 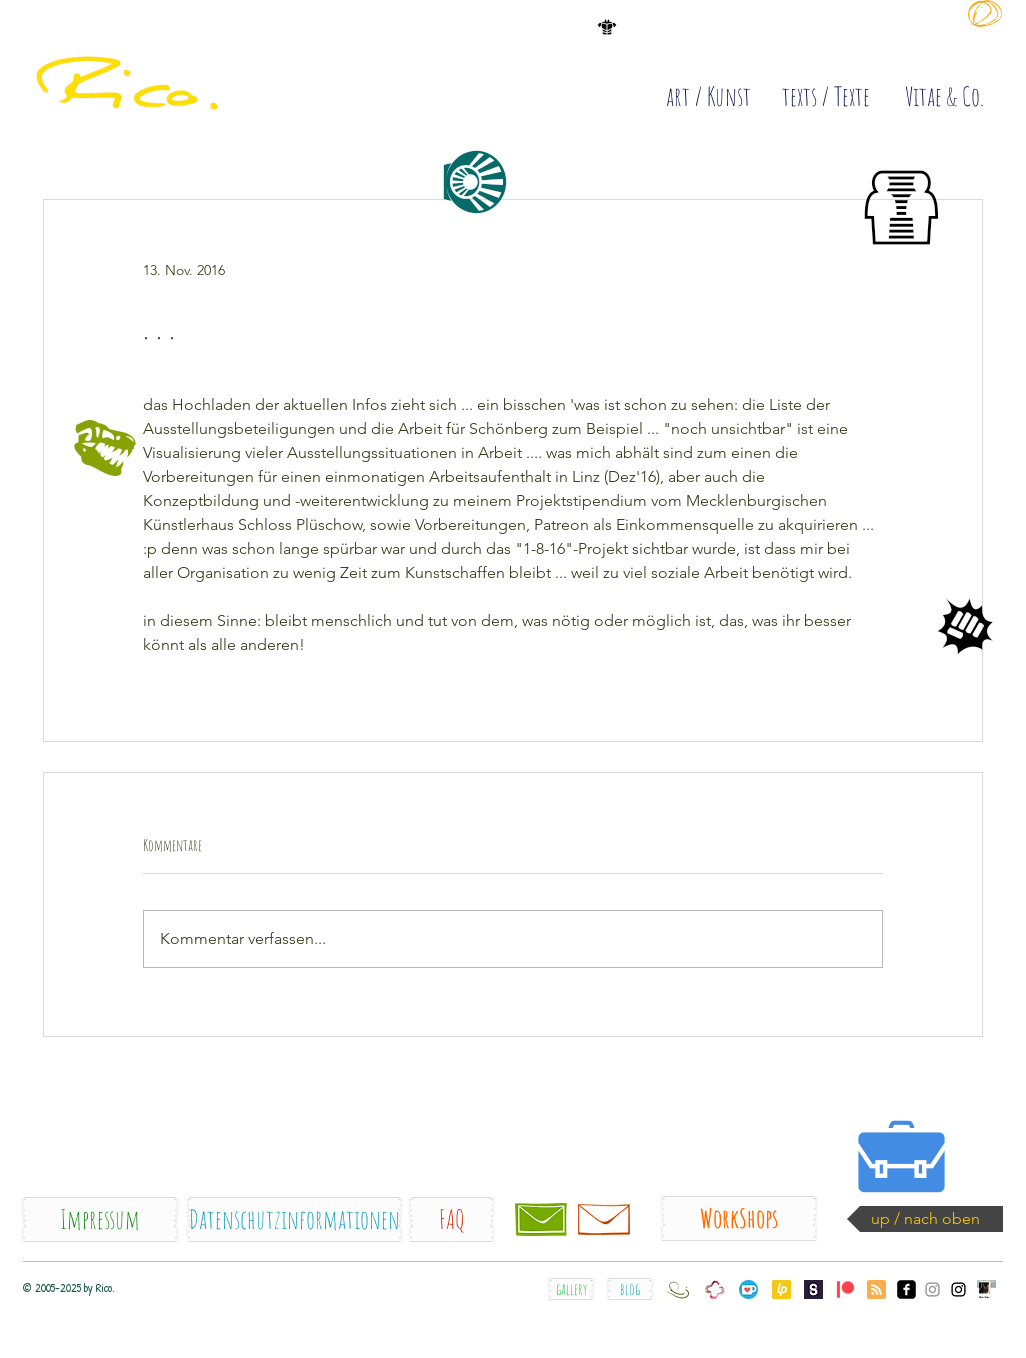 What do you see at coordinates (607, 27) in the screenshot?
I see `equip shoulder armor to your character` at bounding box center [607, 27].